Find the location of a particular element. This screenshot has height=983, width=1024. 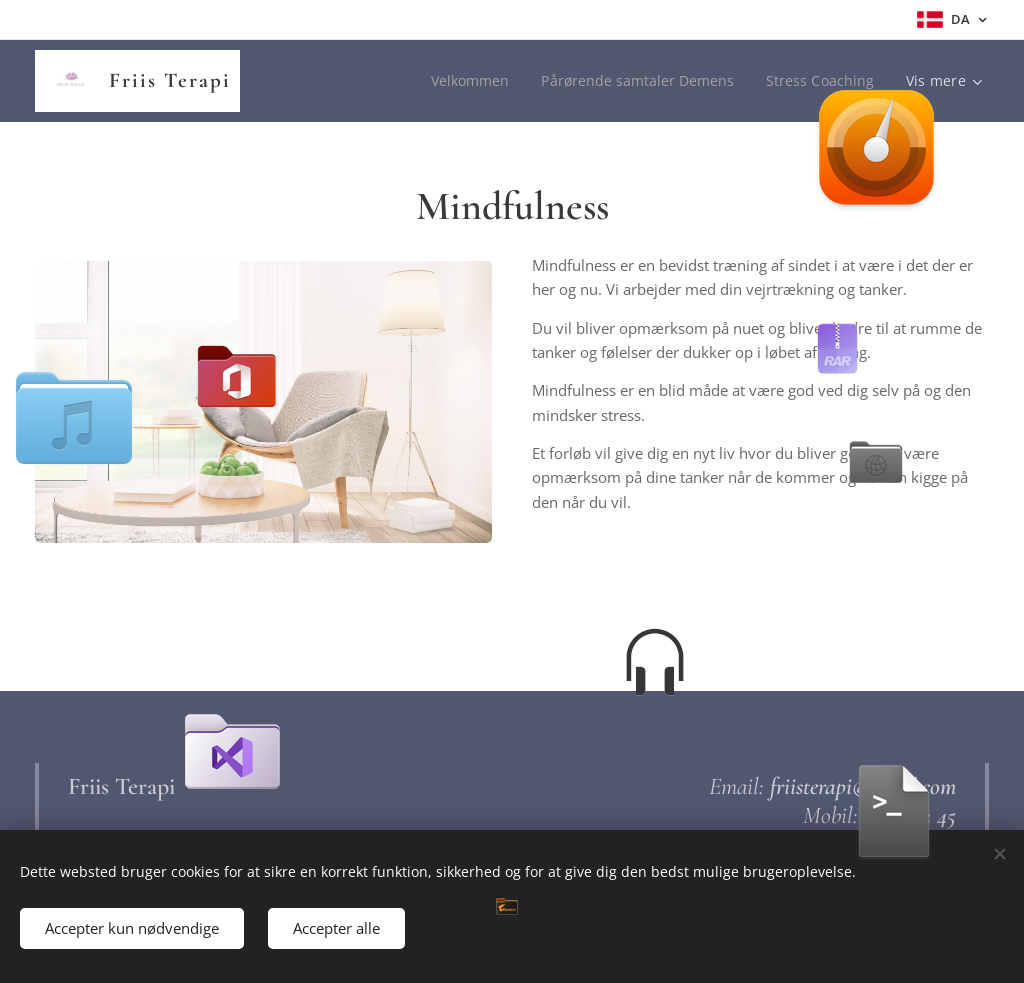

open visual studio project files folder is located at coordinates (232, 754).